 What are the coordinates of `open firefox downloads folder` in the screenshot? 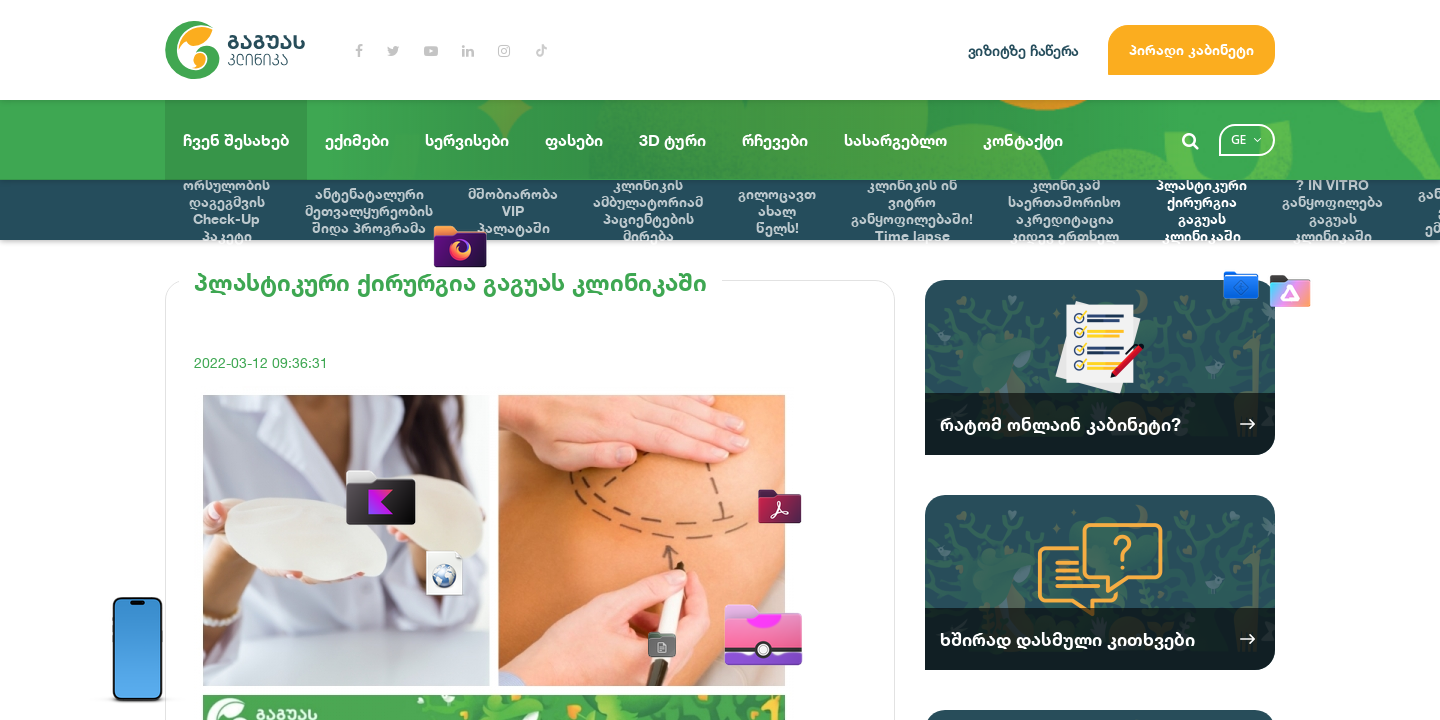 It's located at (460, 248).